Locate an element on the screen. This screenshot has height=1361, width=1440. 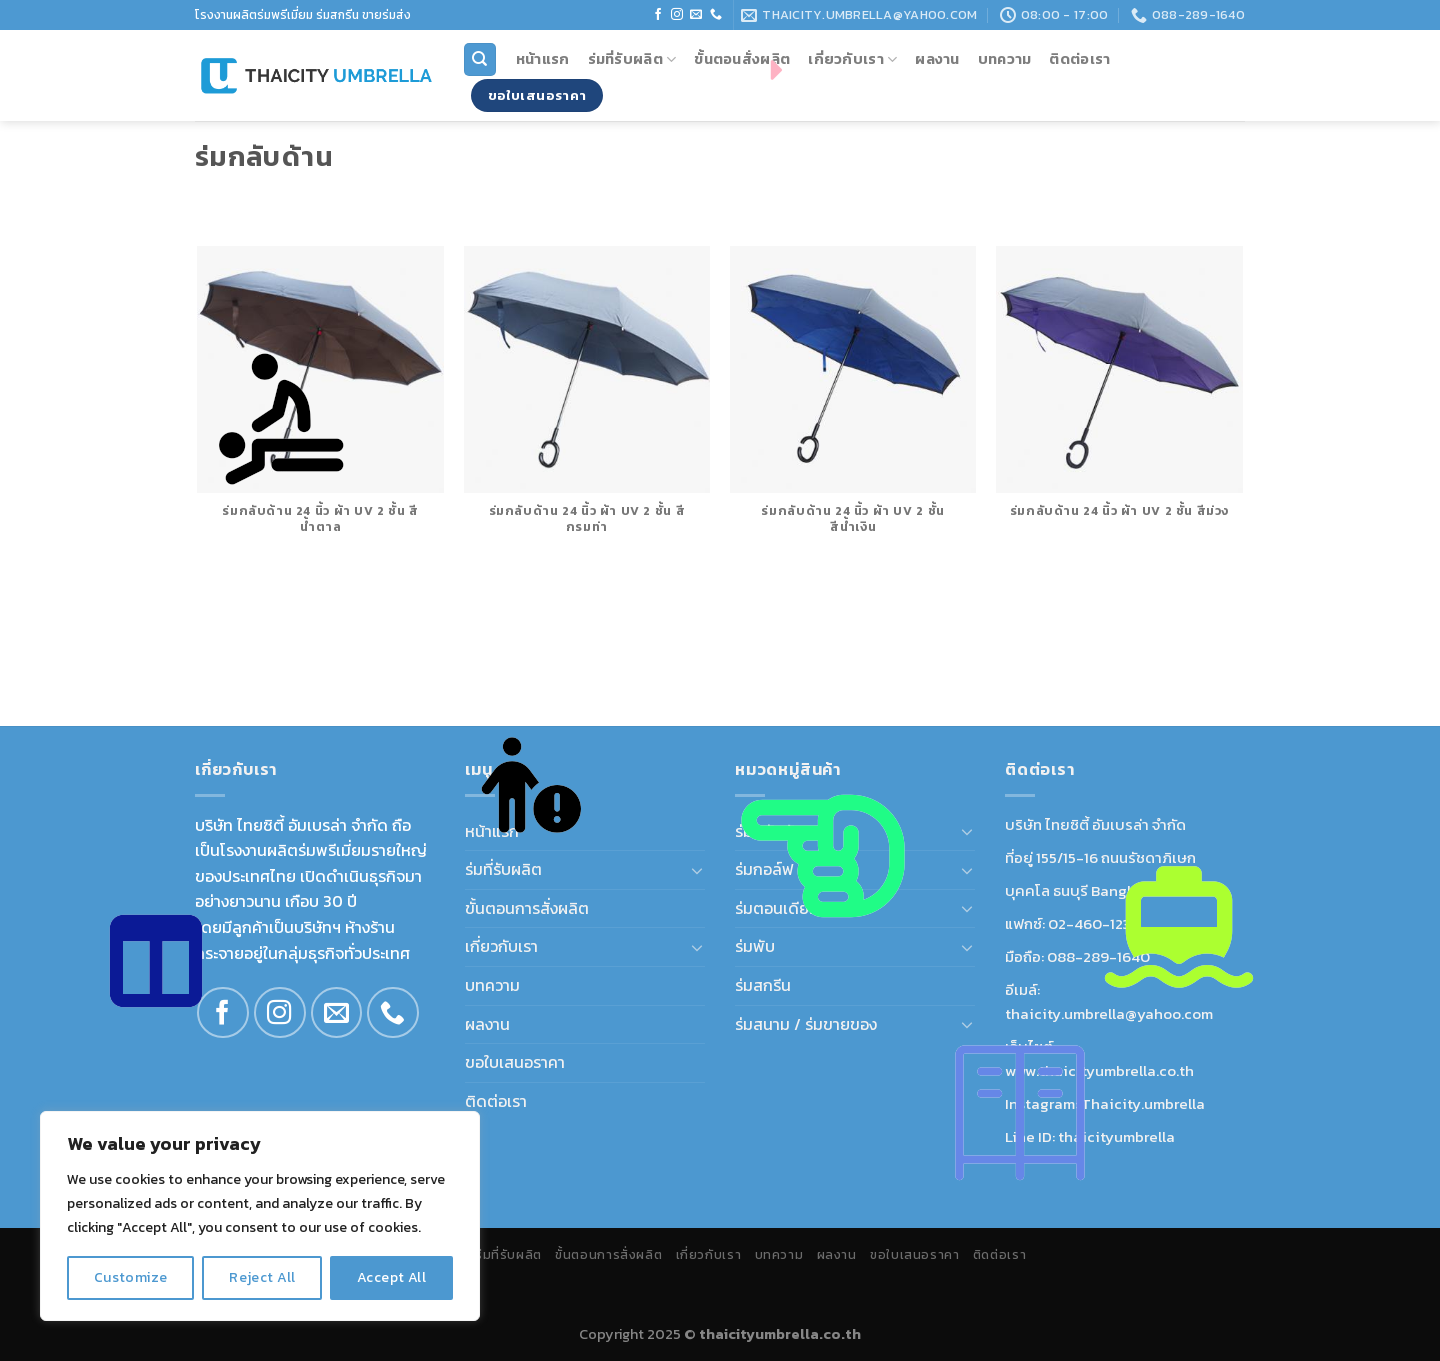
access storage lockers is located at coordinates (1020, 1110).